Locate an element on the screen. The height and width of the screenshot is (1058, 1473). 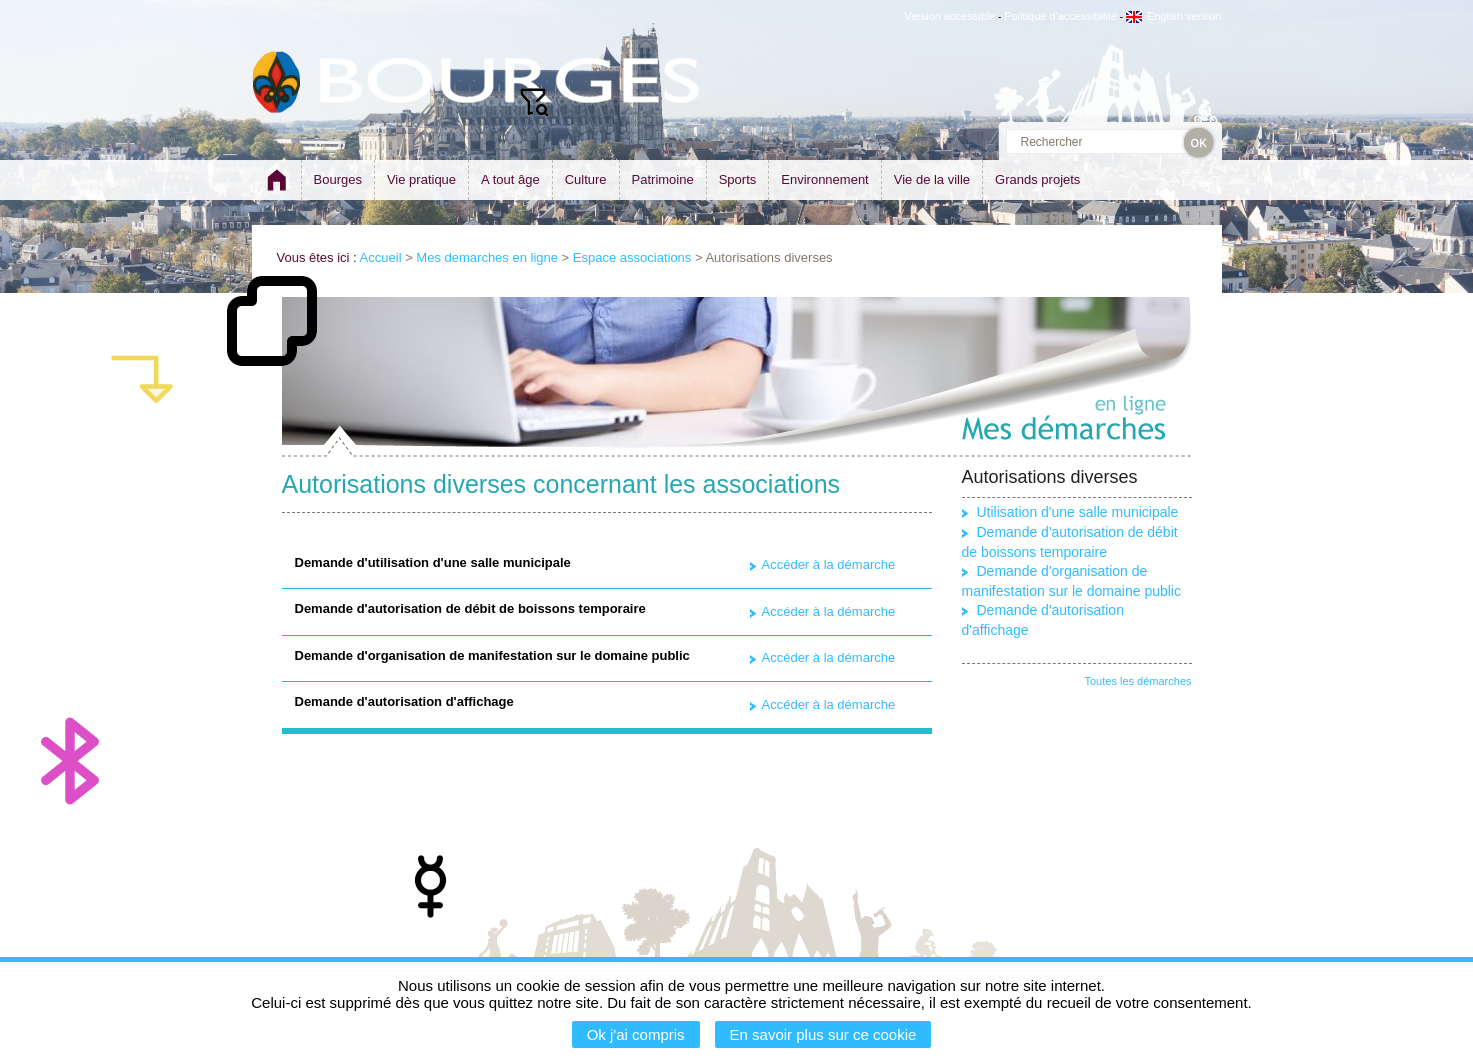
select hermaphrodite/intersex gender identity is located at coordinates (430, 886).